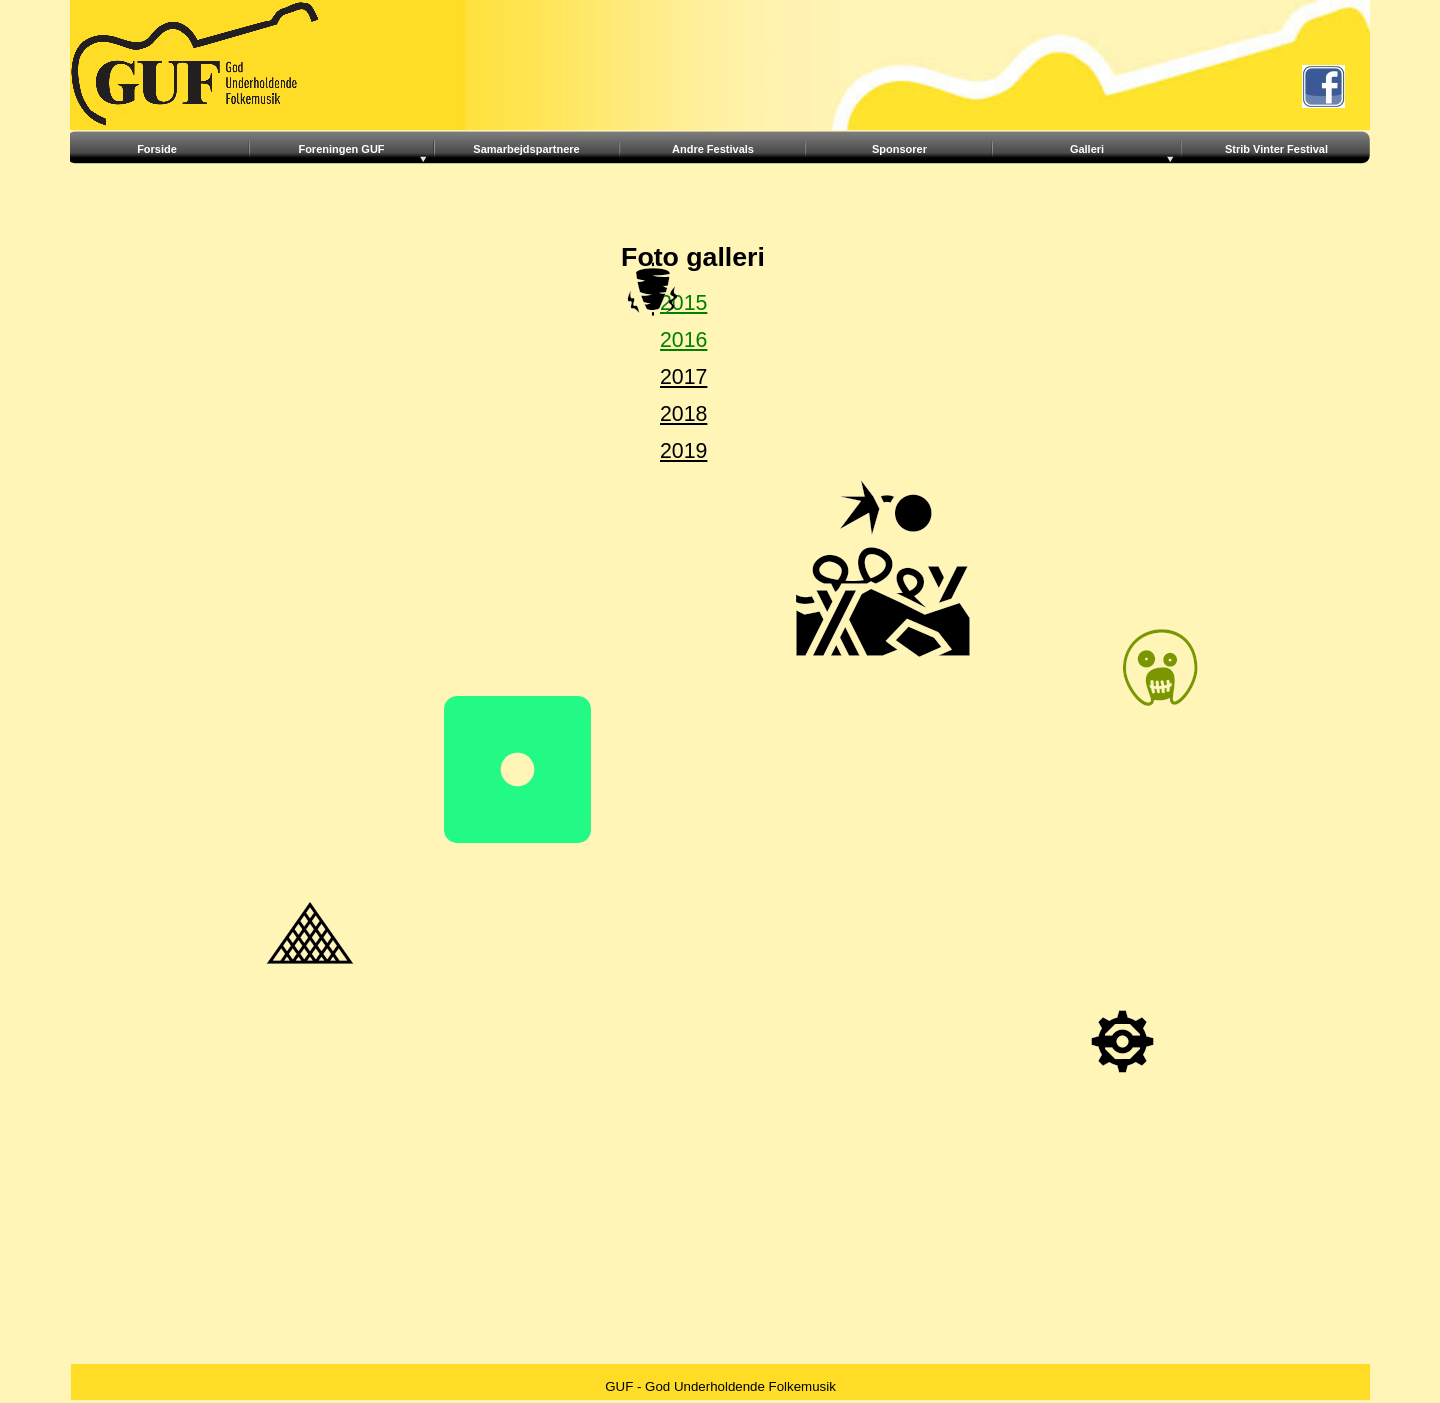 The width and height of the screenshot is (1440, 1403). Describe the element at coordinates (310, 935) in the screenshot. I see `view information about the Louvre museum` at that location.